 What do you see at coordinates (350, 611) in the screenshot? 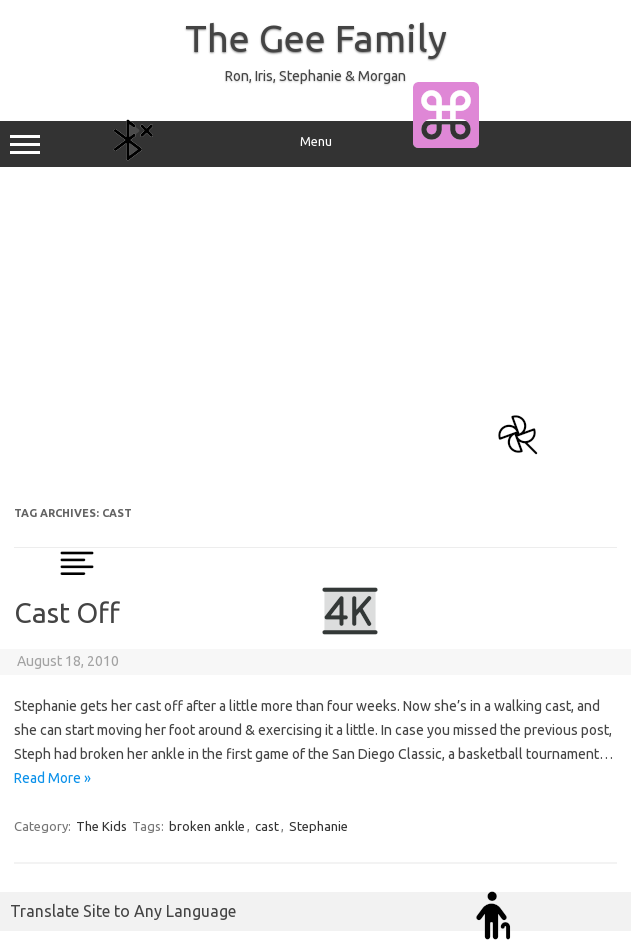
I see `switch to 4K video resolution` at bounding box center [350, 611].